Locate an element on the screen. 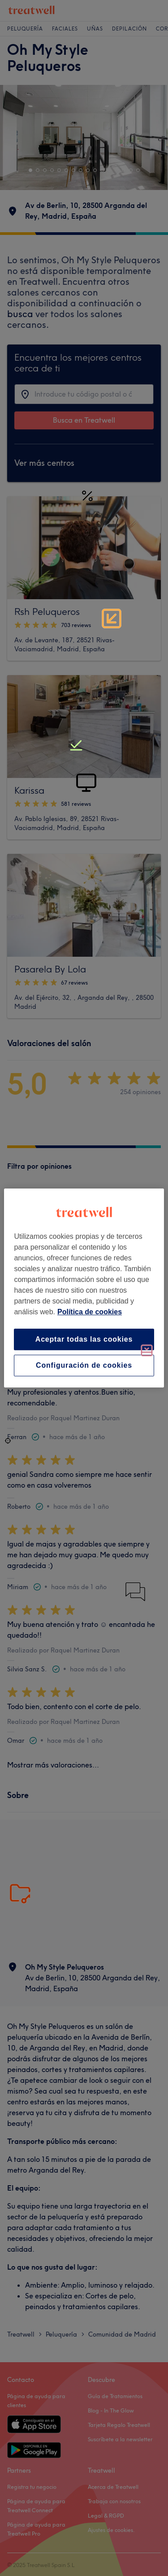  collapse bottom panel is located at coordinates (146, 1350).